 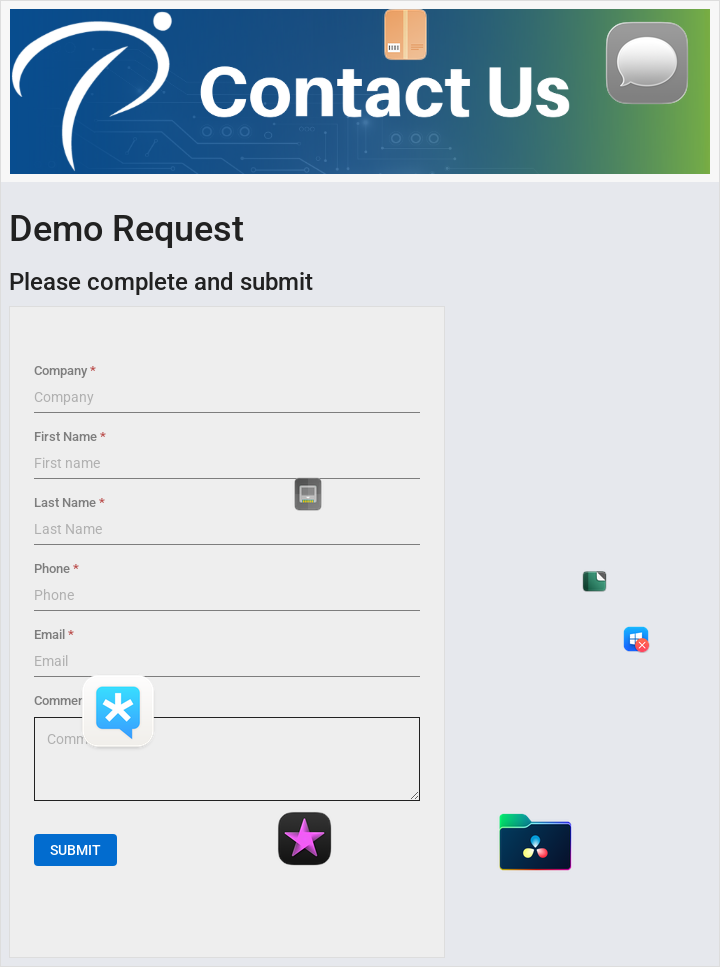 I want to click on open the iTunes Store app, so click(x=304, y=838).